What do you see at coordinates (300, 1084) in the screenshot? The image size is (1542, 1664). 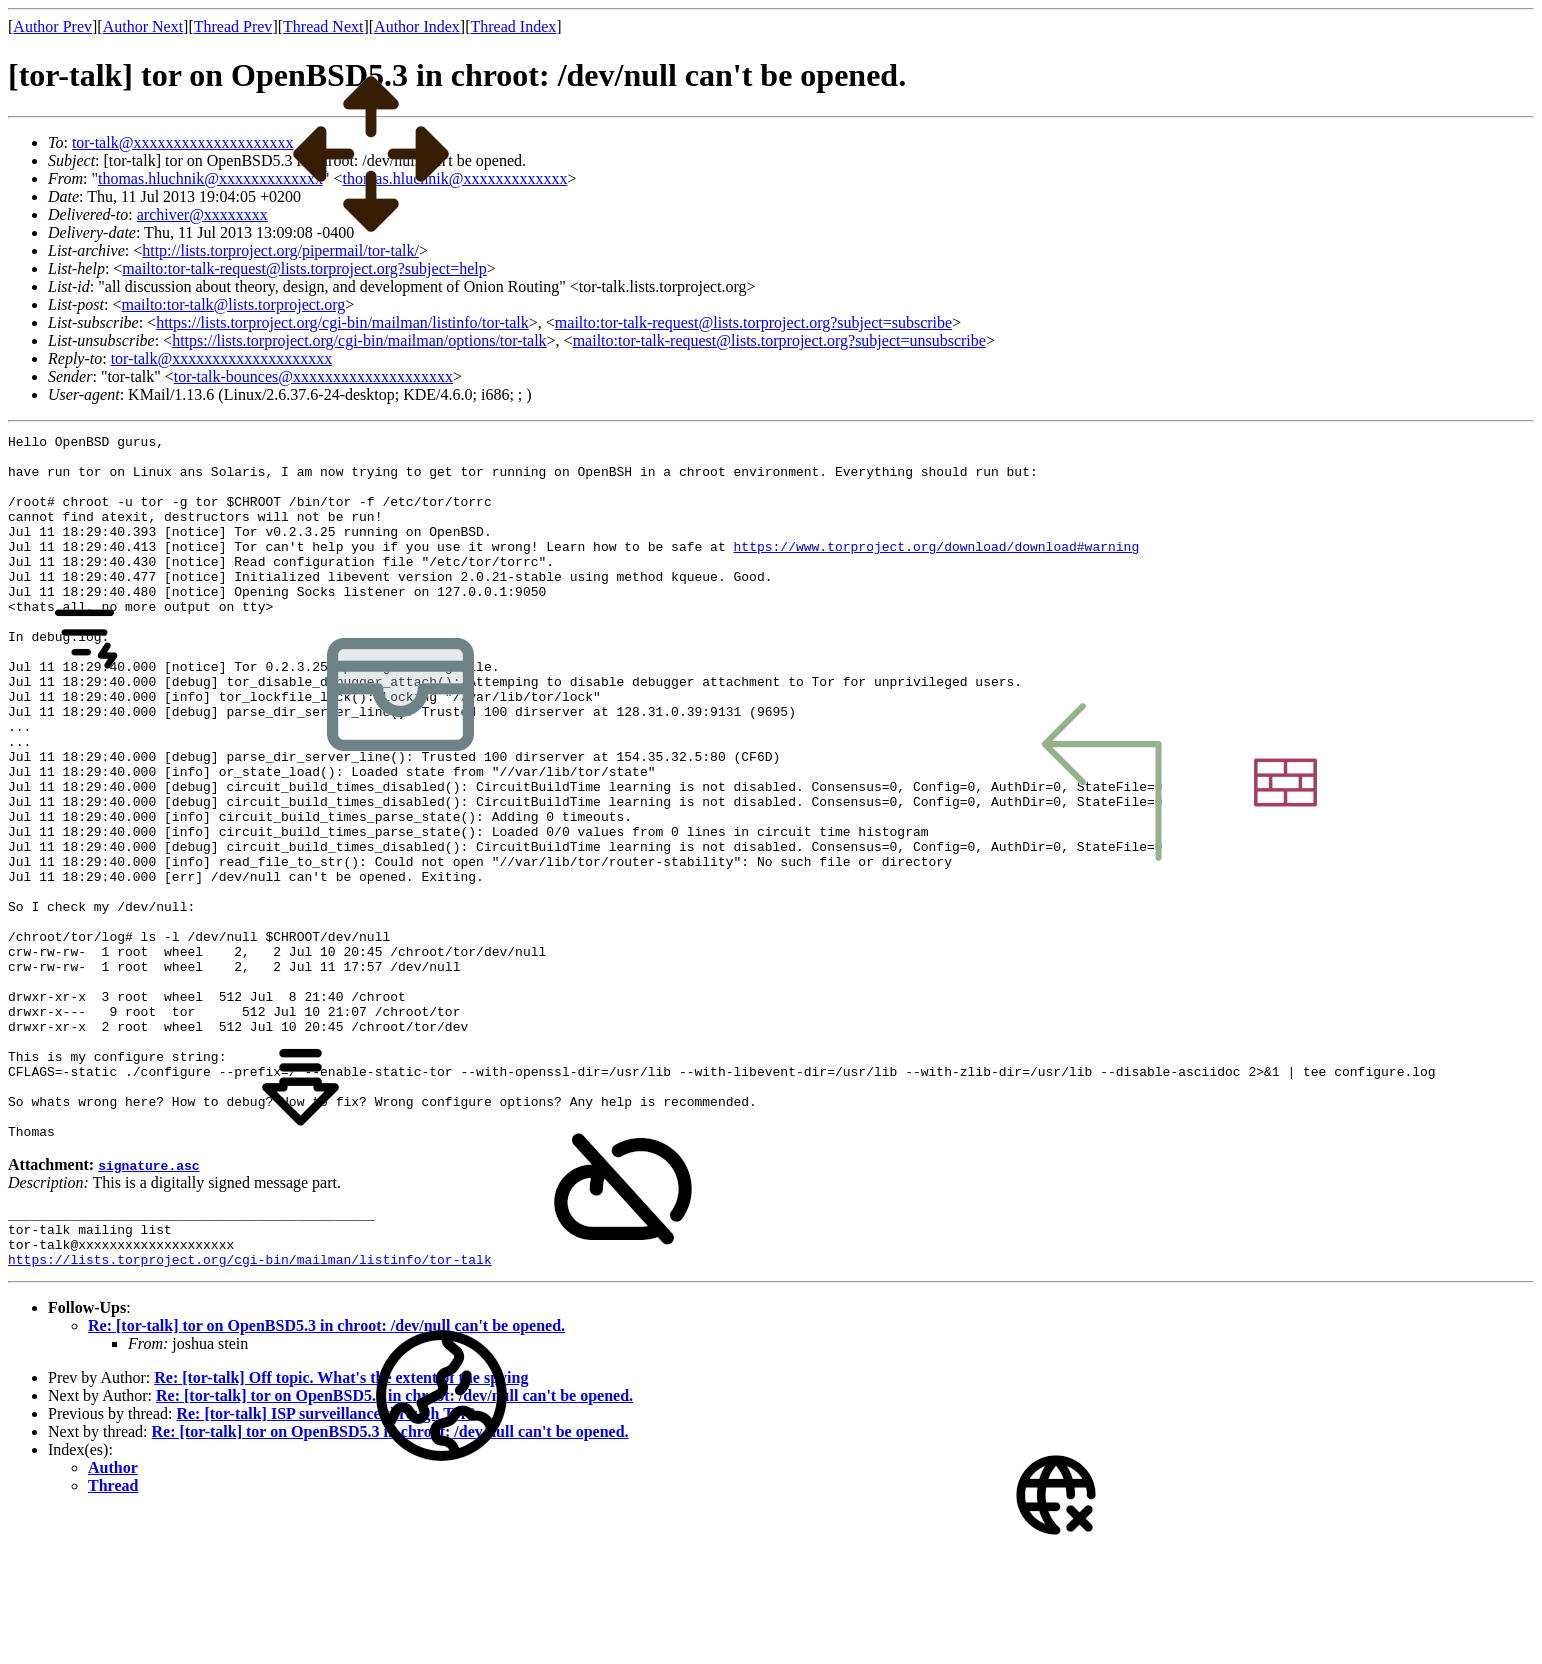 I see `download file or content` at bounding box center [300, 1084].